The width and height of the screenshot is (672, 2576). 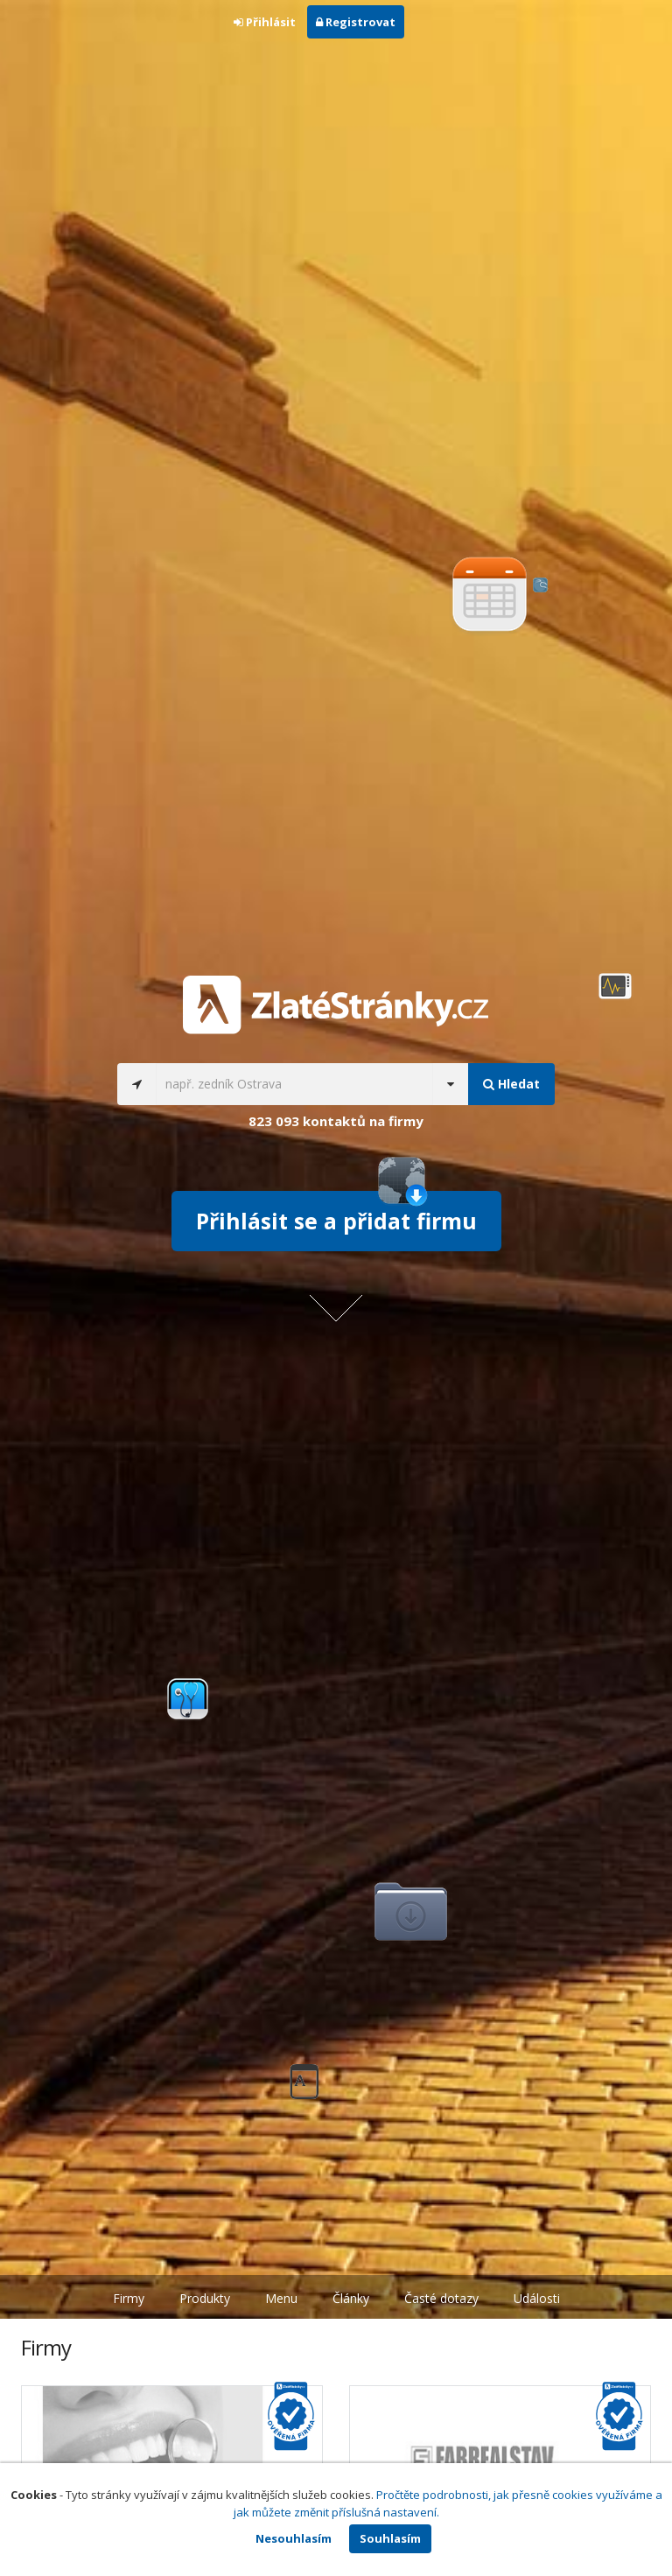 I want to click on launch kali linux application, so click(x=540, y=584).